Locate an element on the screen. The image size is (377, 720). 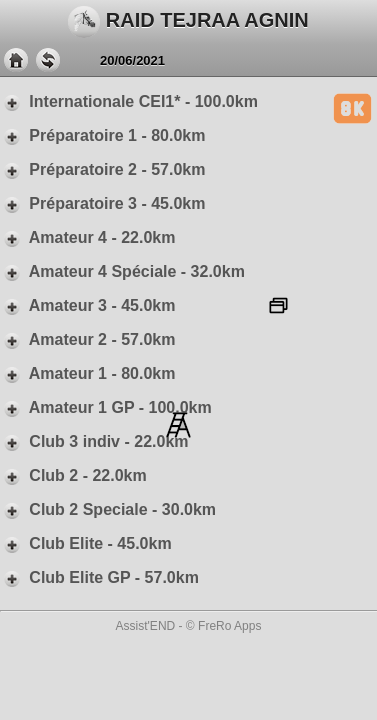
view open browser windows is located at coordinates (278, 305).